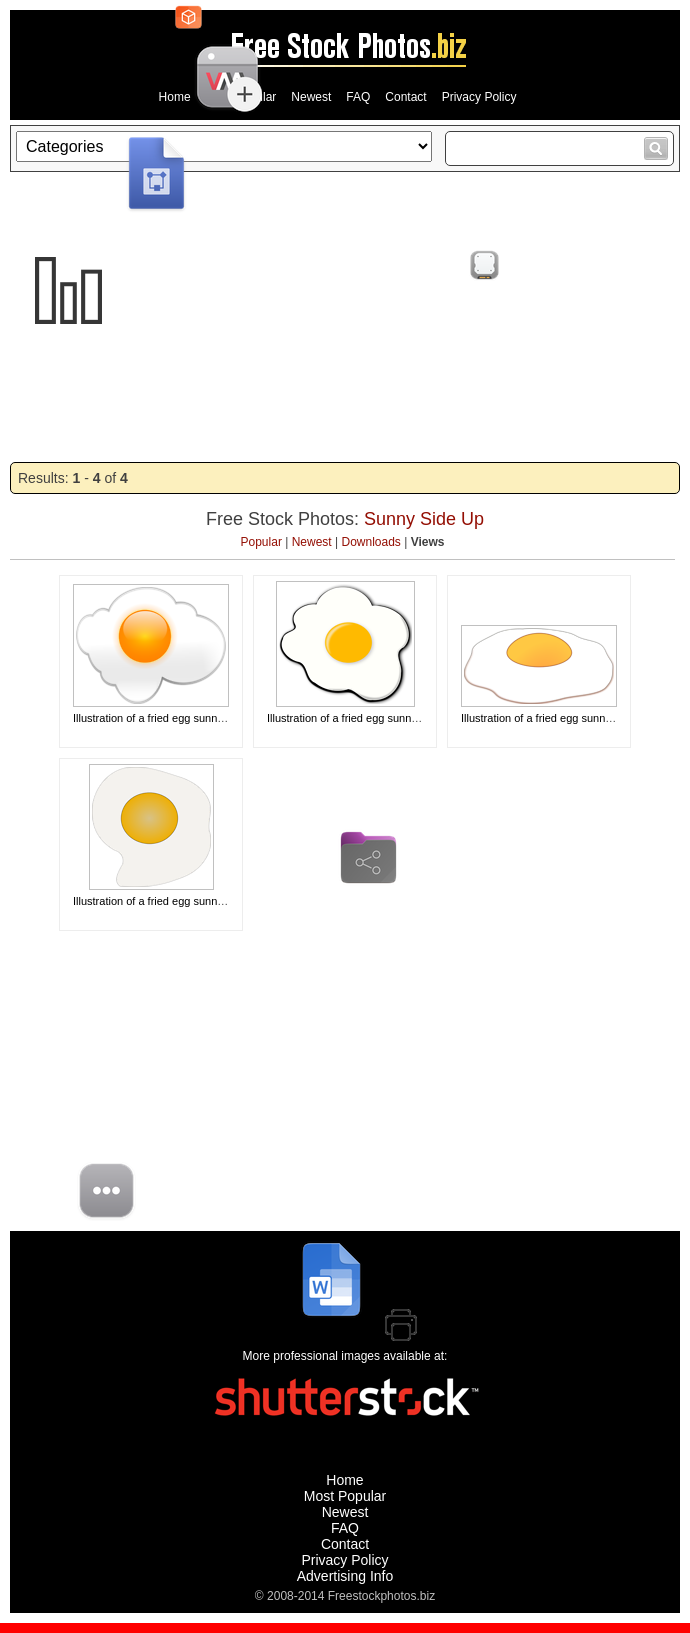  Describe the element at coordinates (228, 78) in the screenshot. I see `create a new virtual machine` at that location.